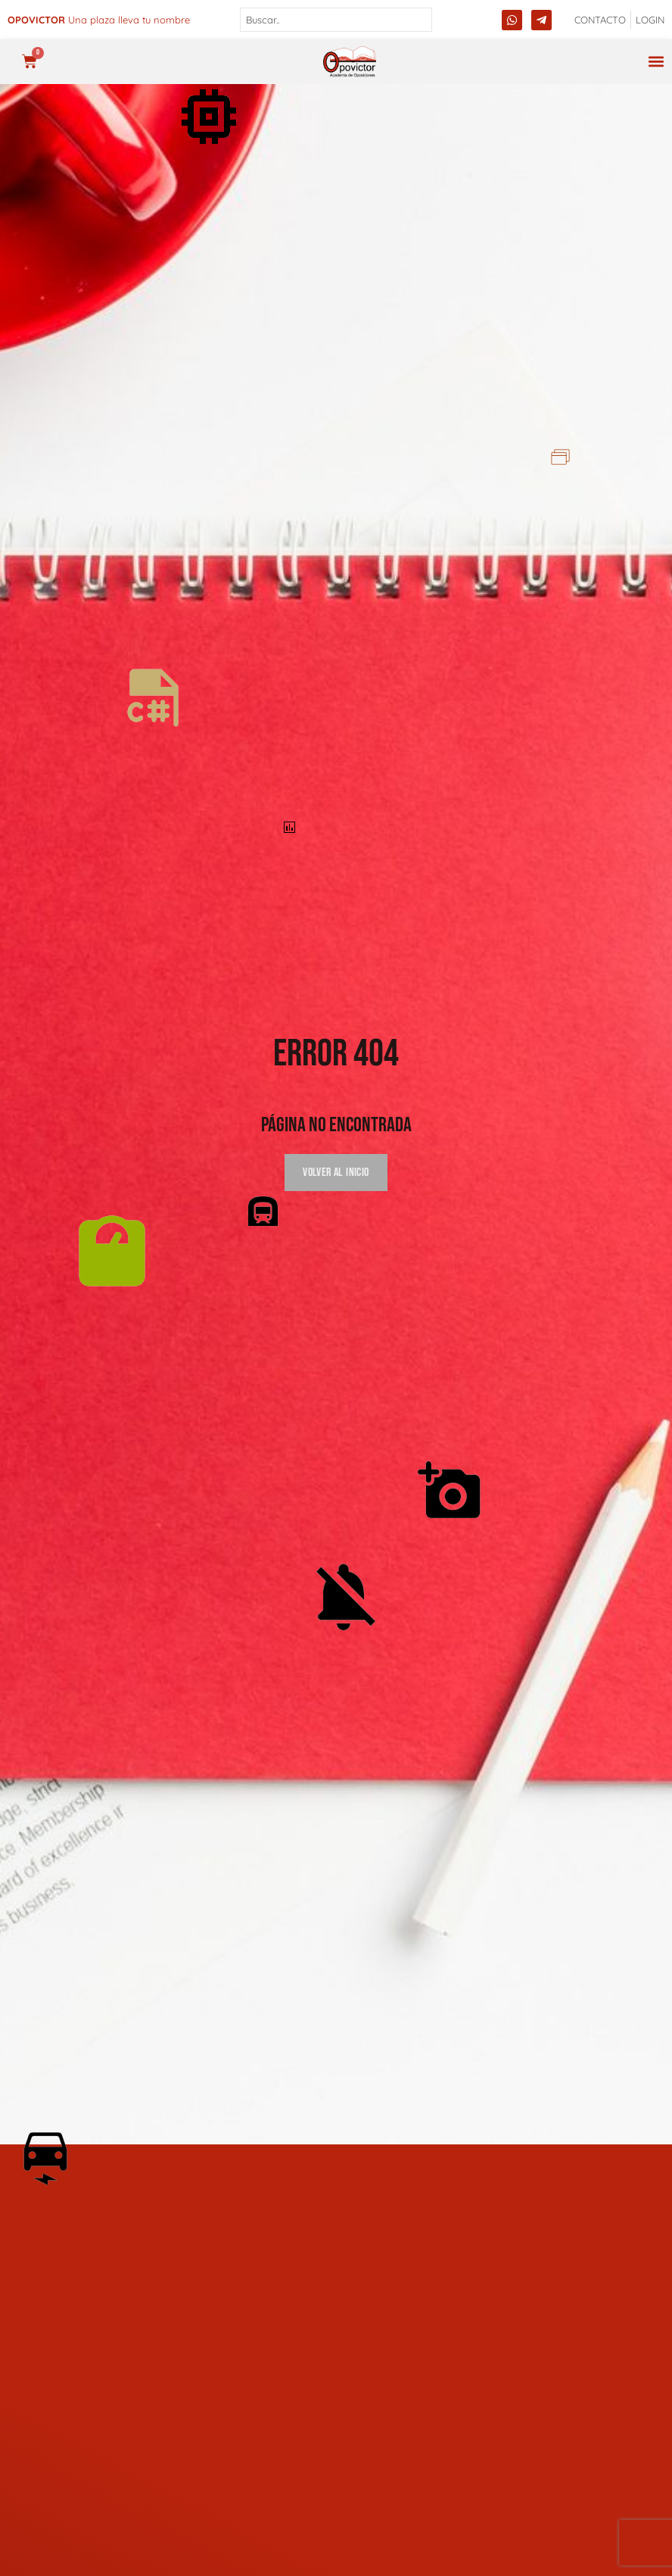  I want to click on view weight or mass measurement, so click(112, 1253).